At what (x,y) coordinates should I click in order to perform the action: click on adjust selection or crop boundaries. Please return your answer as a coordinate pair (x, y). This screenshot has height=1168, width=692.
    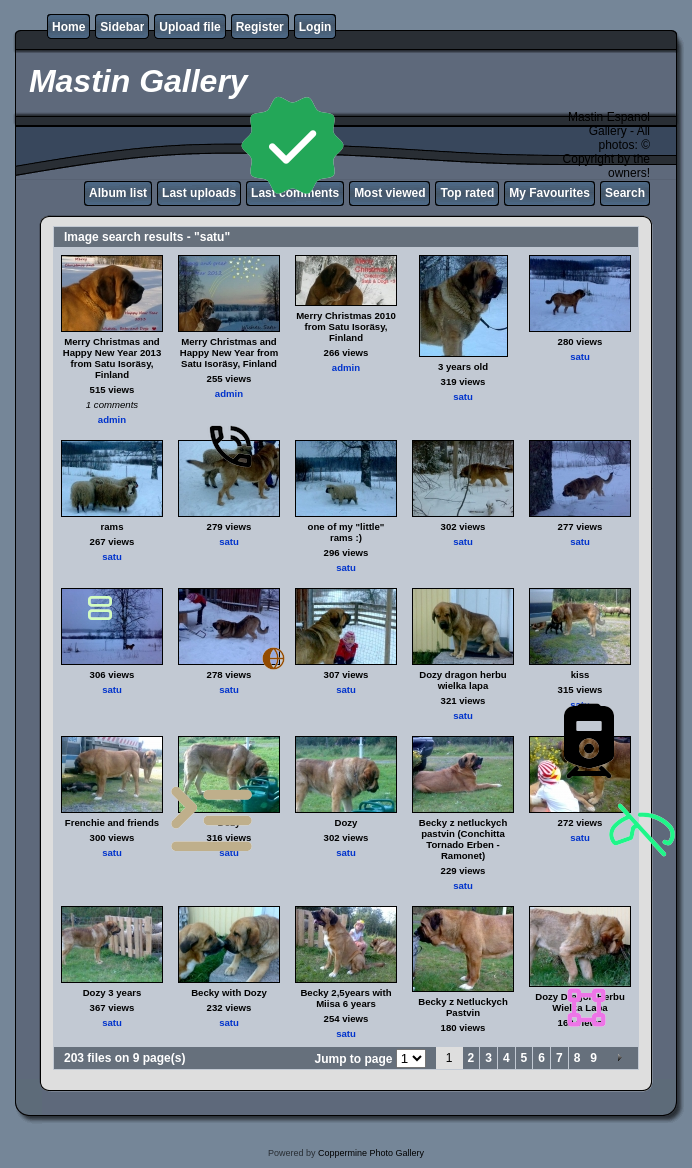
    Looking at the image, I should click on (586, 1007).